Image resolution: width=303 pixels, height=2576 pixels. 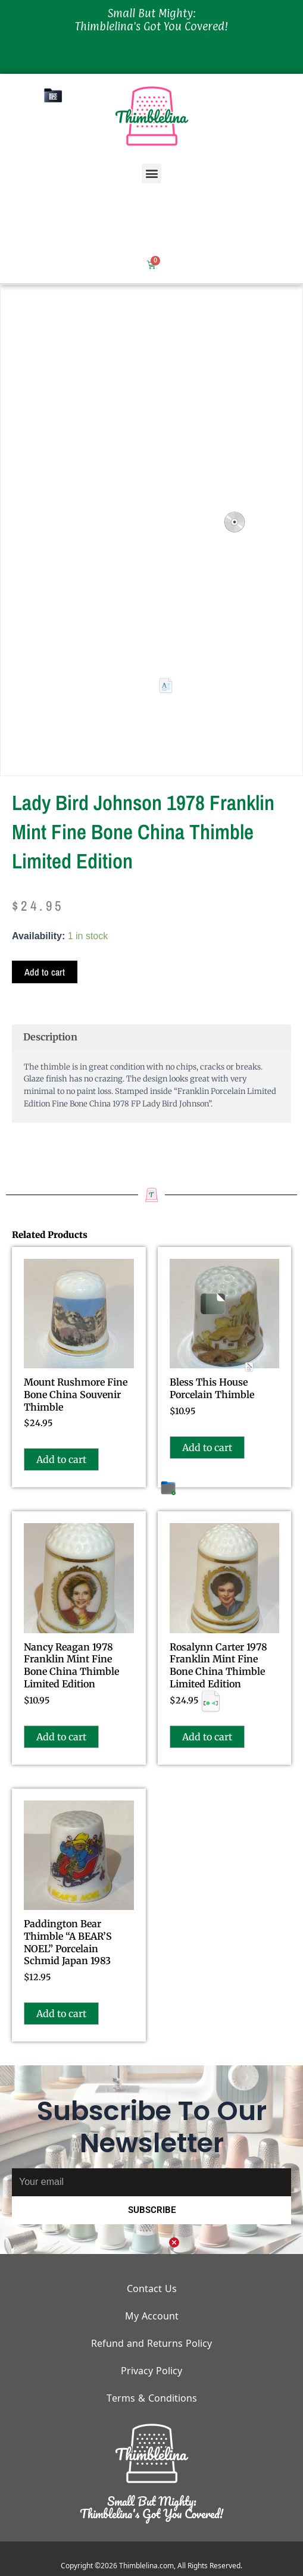 What do you see at coordinates (174, 2242) in the screenshot?
I see `stop or cancel the current process` at bounding box center [174, 2242].